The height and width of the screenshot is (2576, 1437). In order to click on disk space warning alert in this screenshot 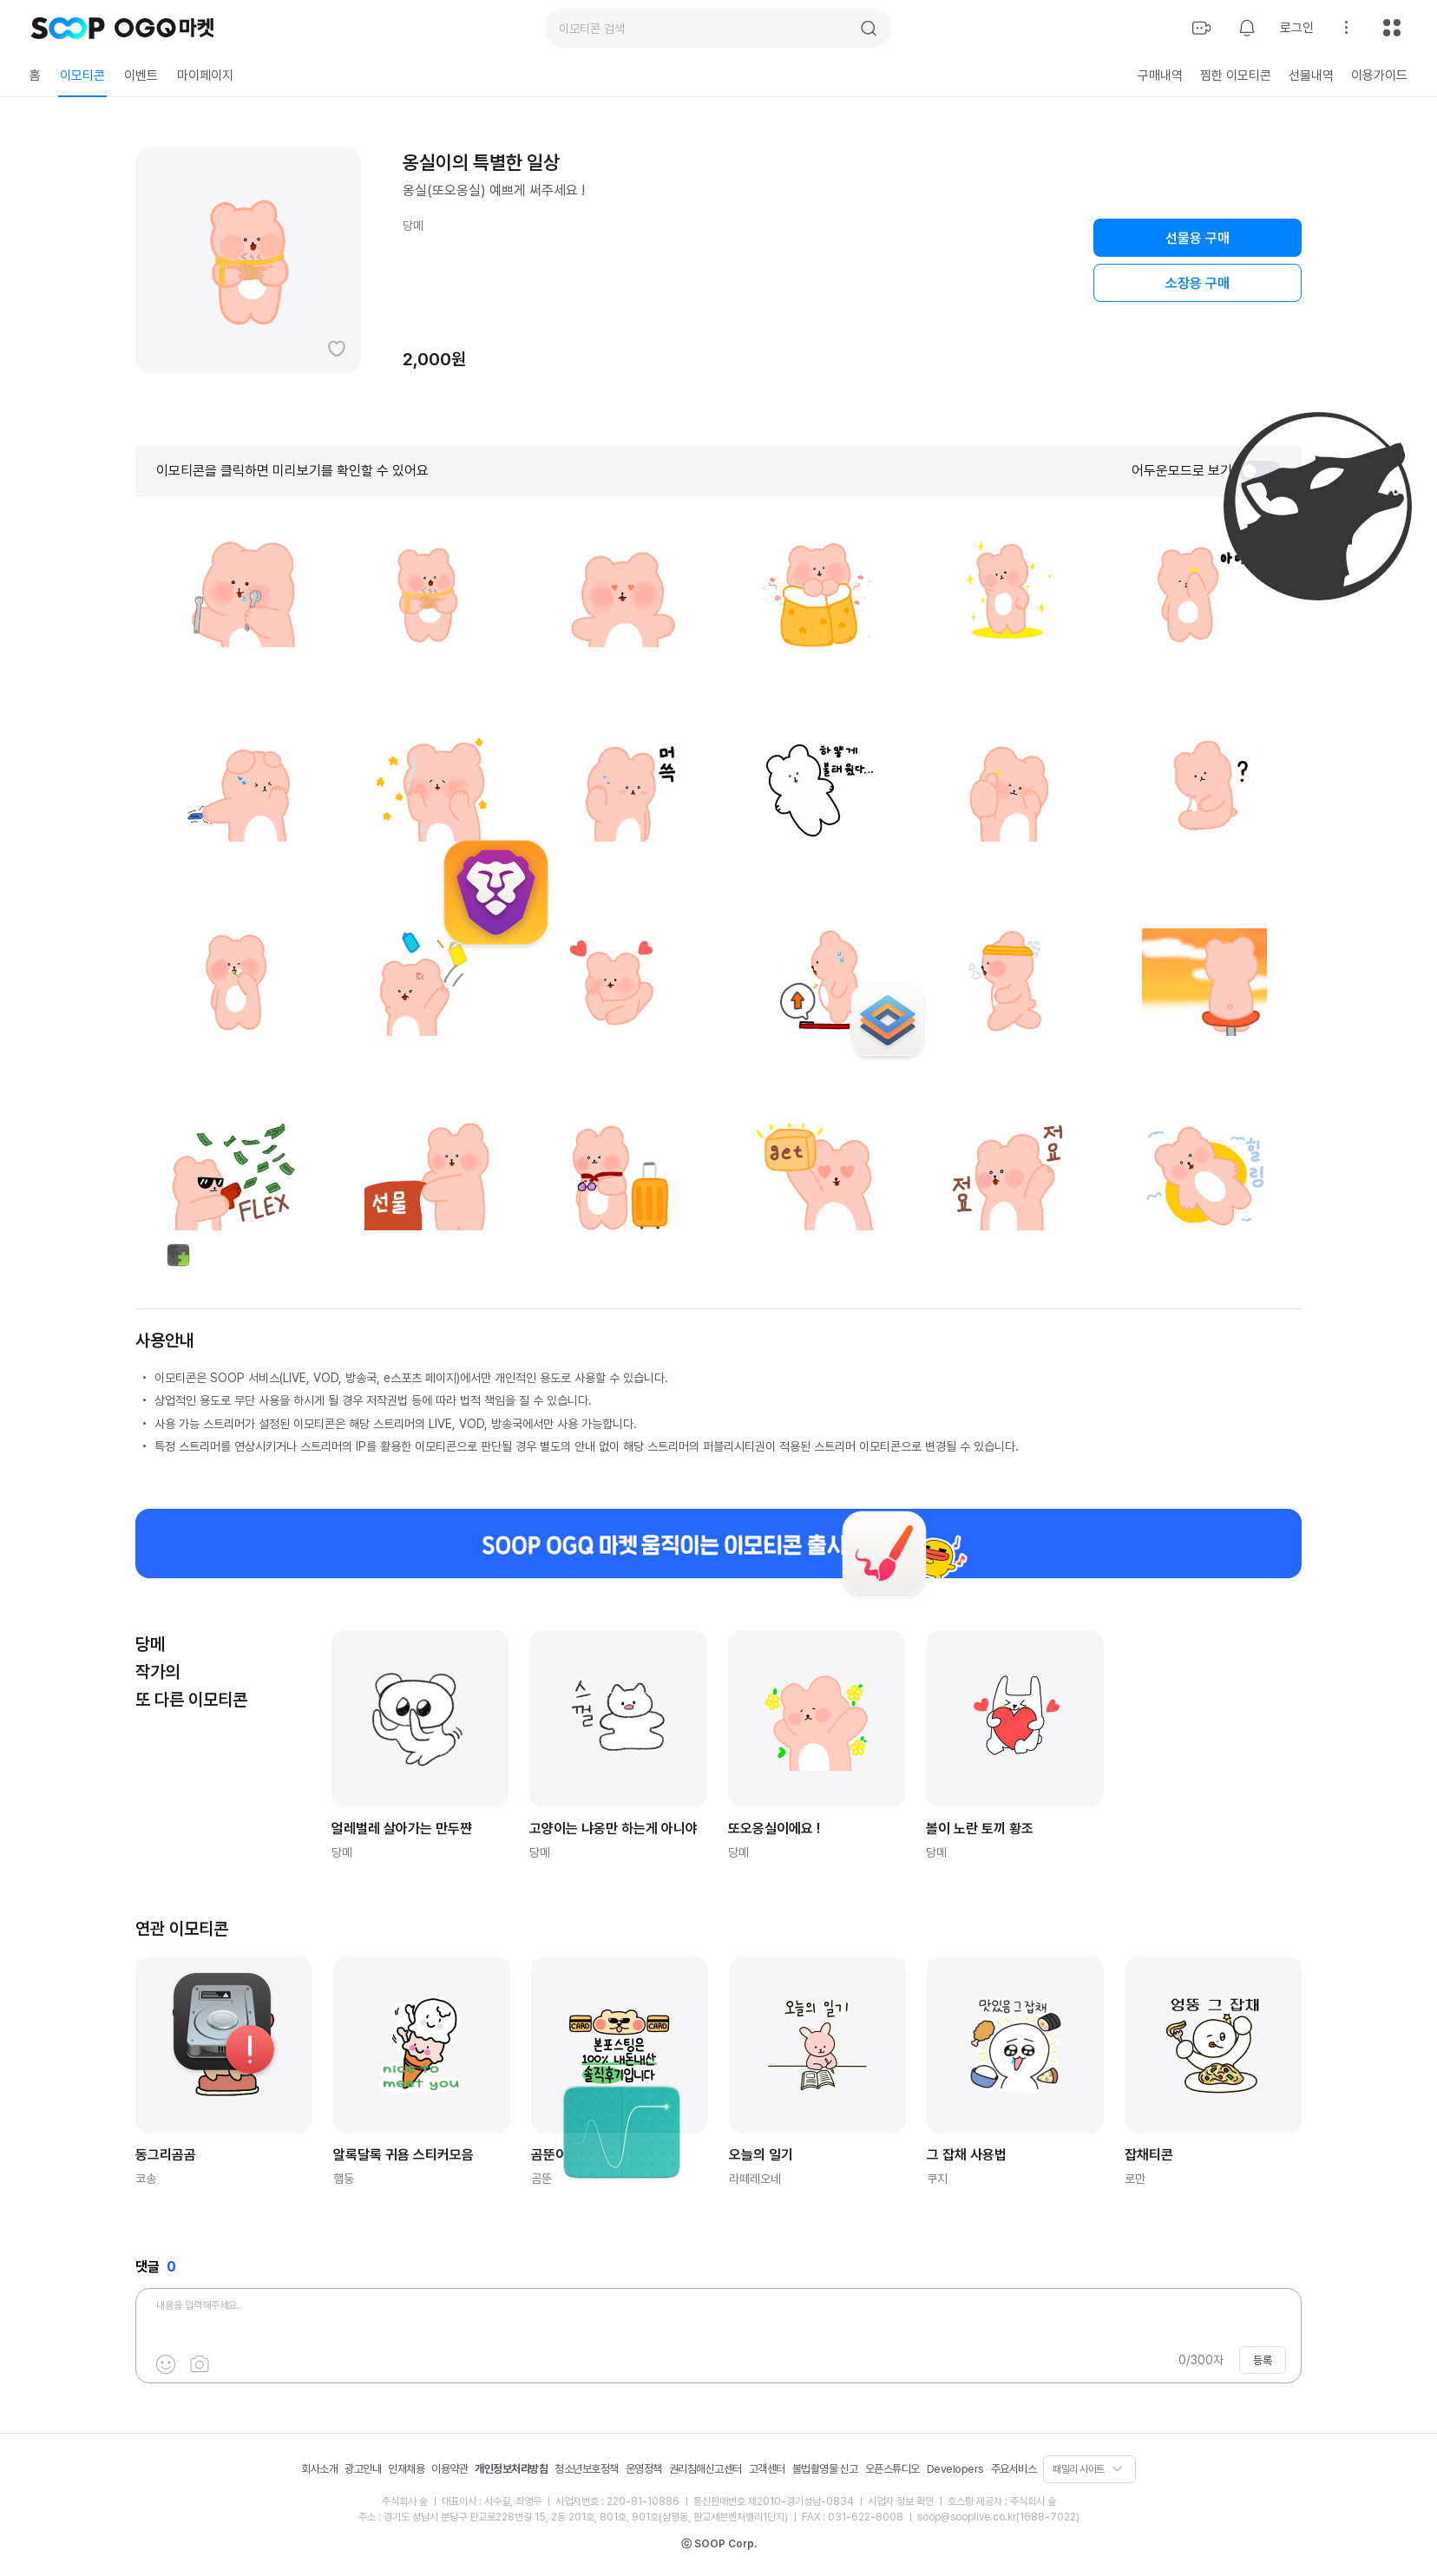, I will do `click(222, 2022)`.